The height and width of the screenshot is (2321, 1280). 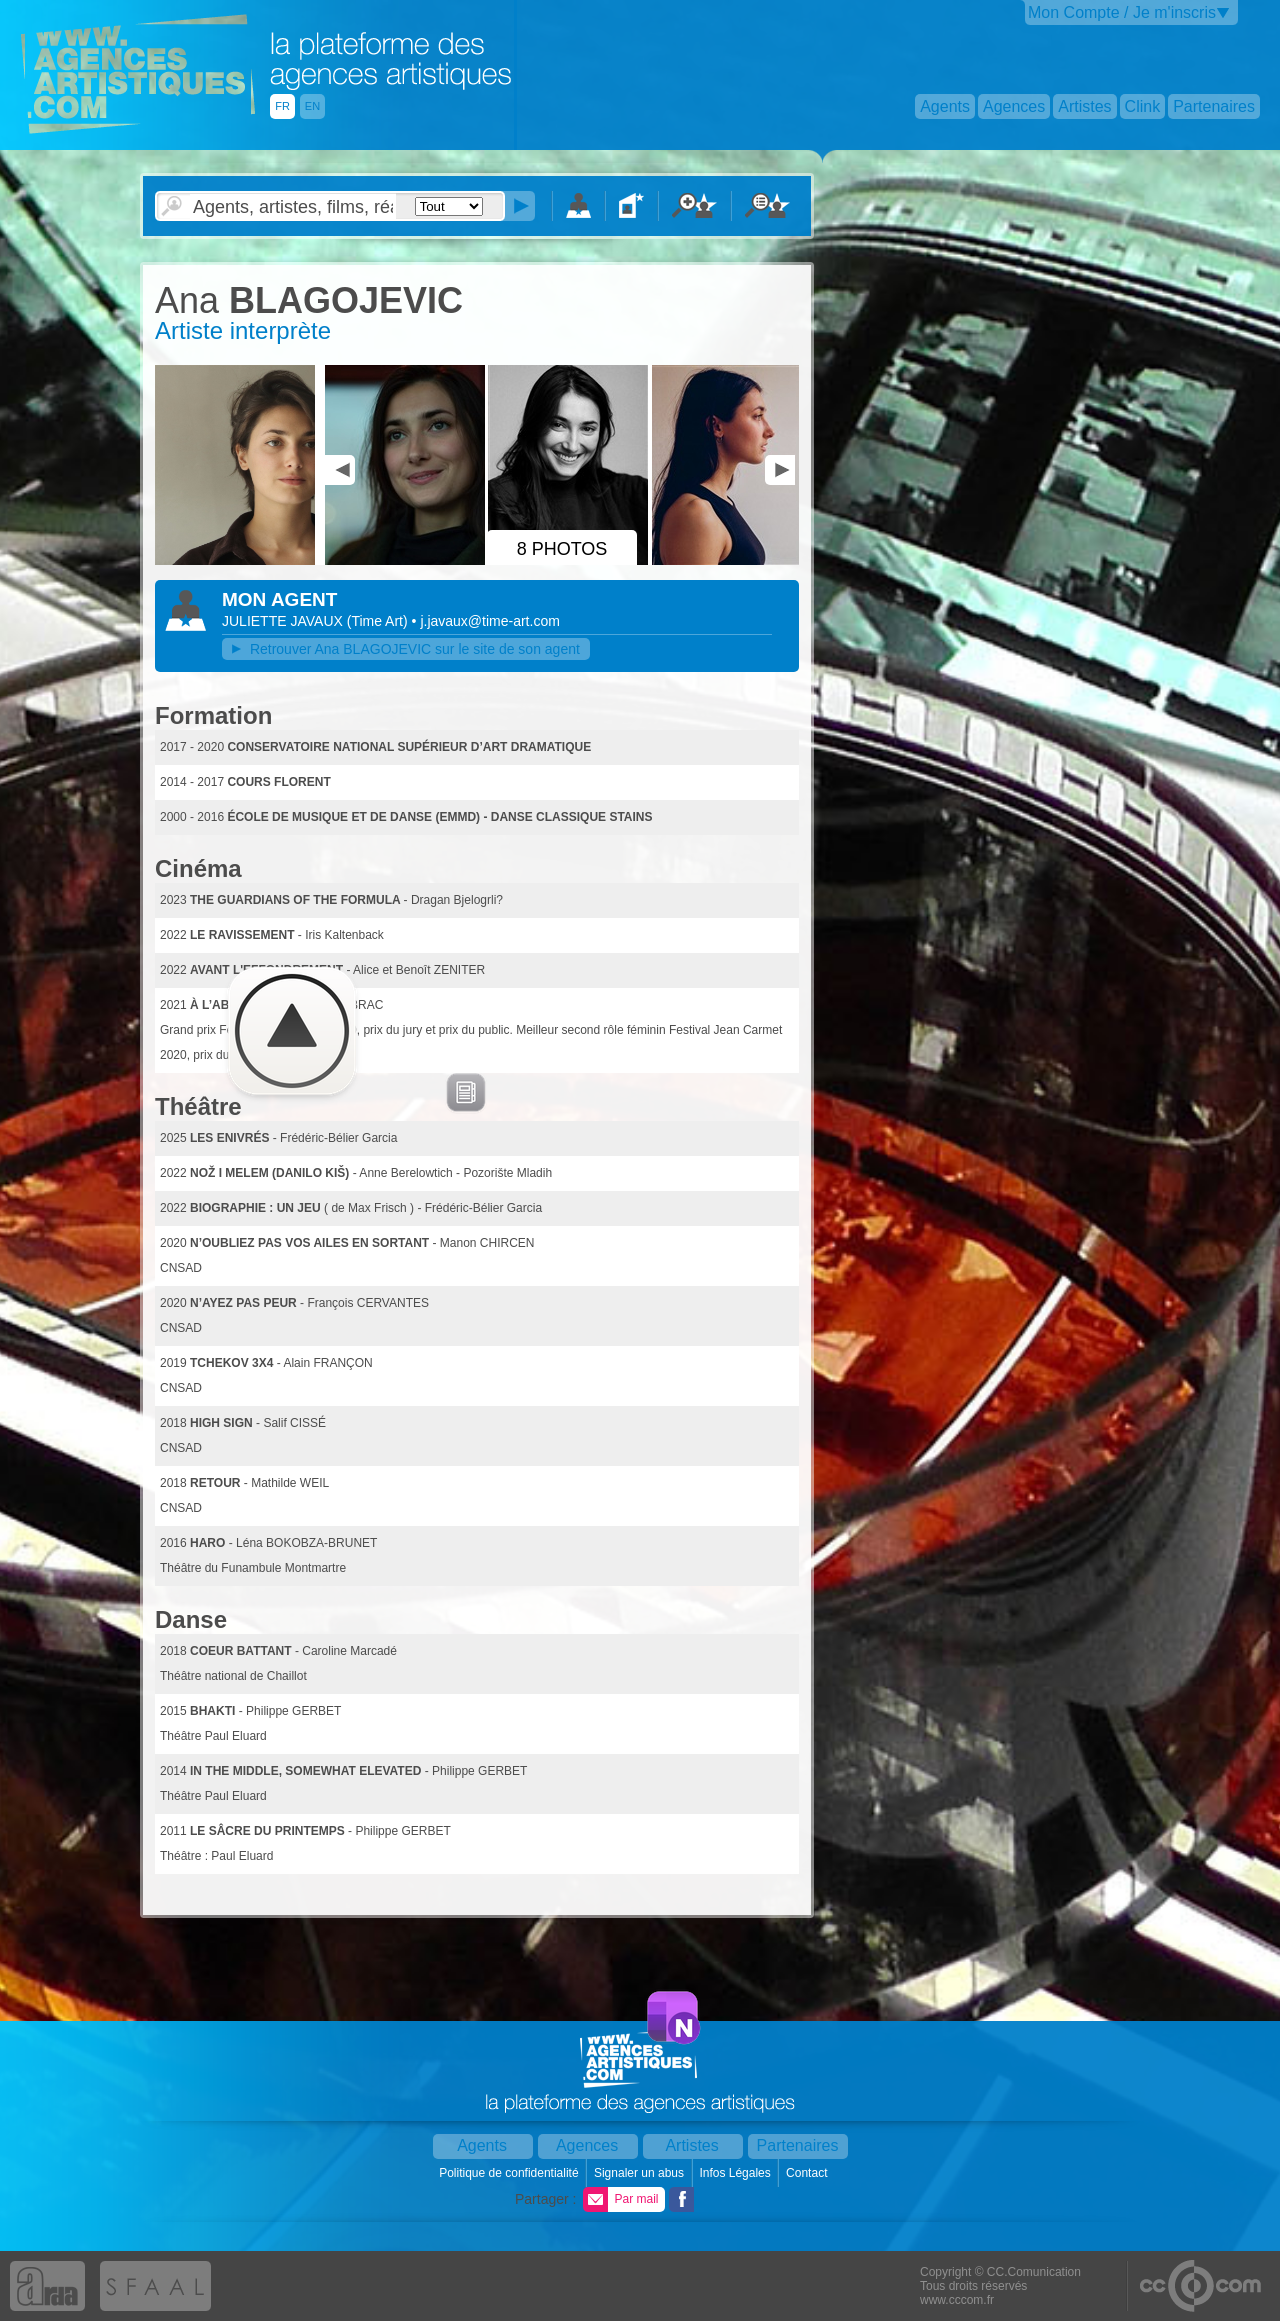 I want to click on open Microsoft OneNote, so click(x=672, y=2016).